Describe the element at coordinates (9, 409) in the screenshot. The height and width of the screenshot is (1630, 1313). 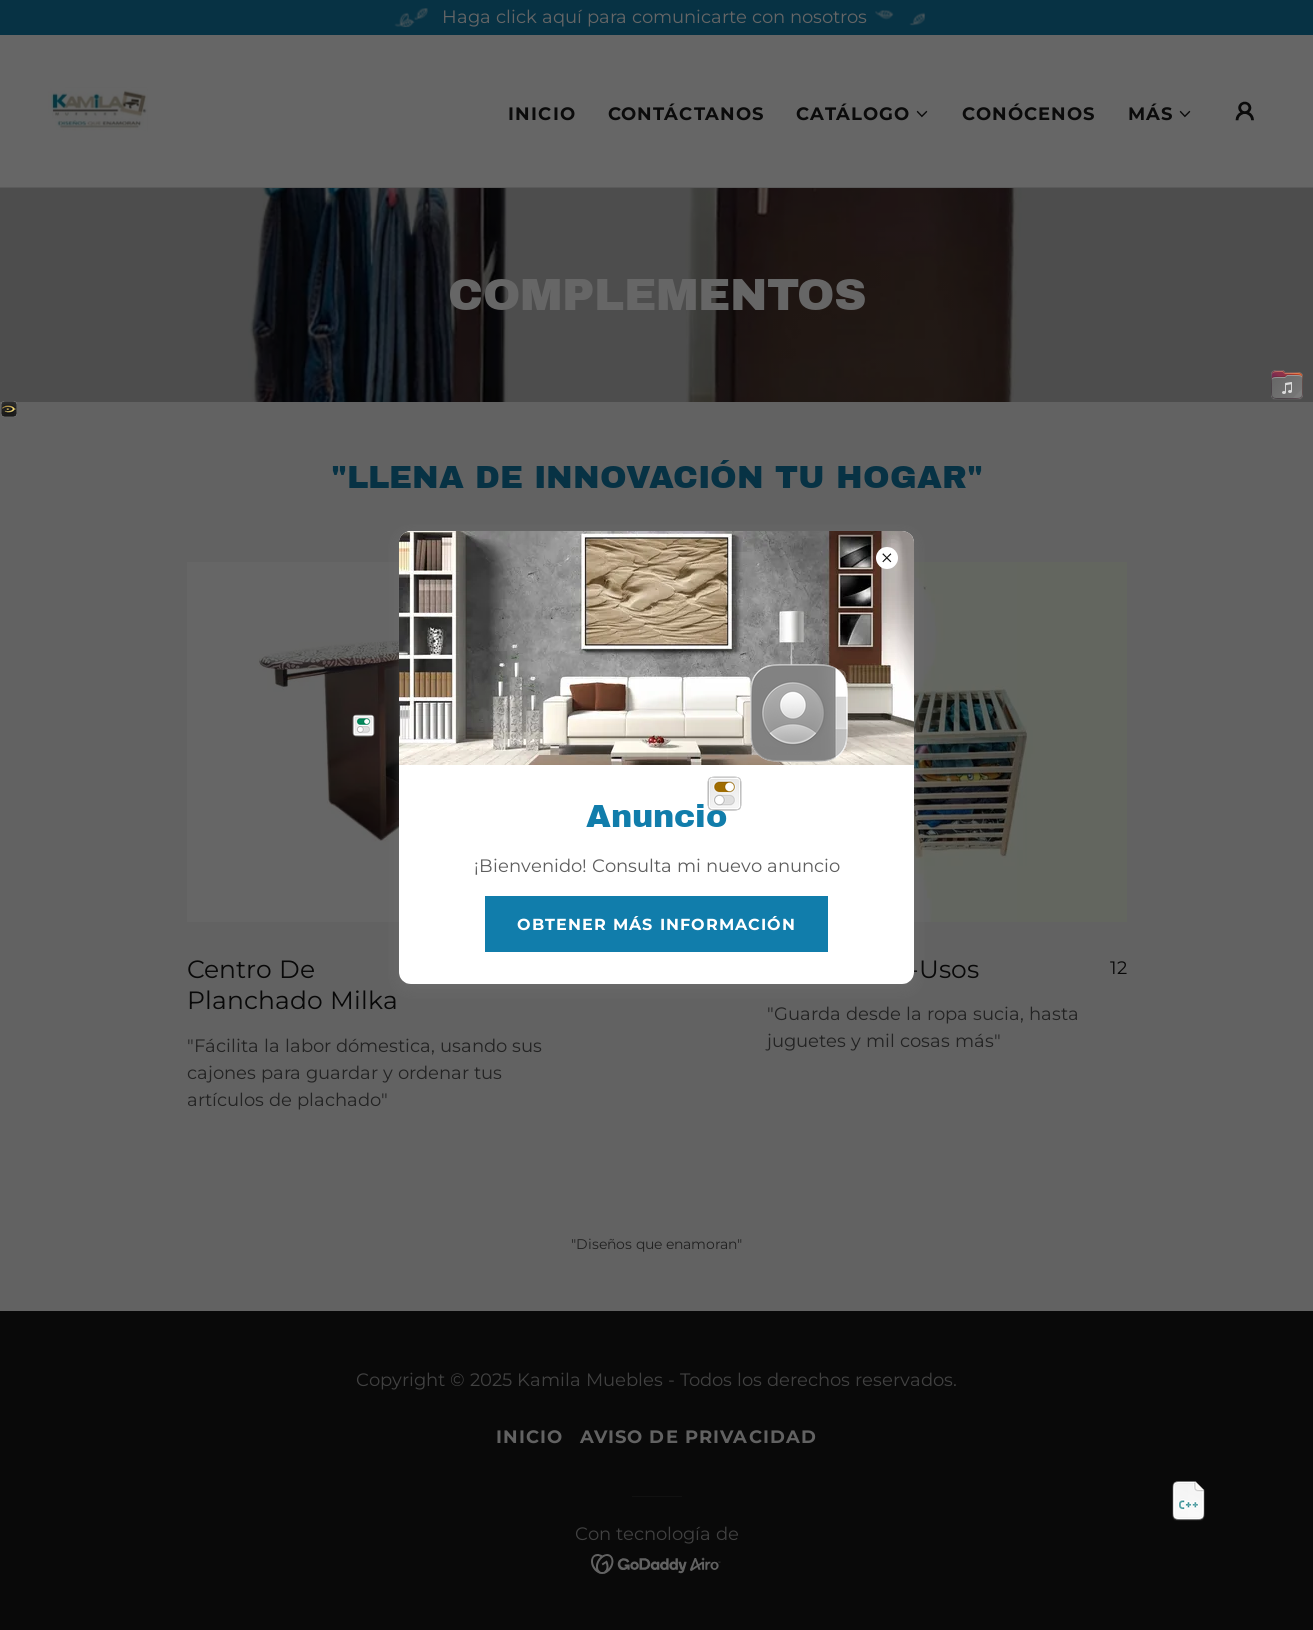
I see `open the halo app` at that location.